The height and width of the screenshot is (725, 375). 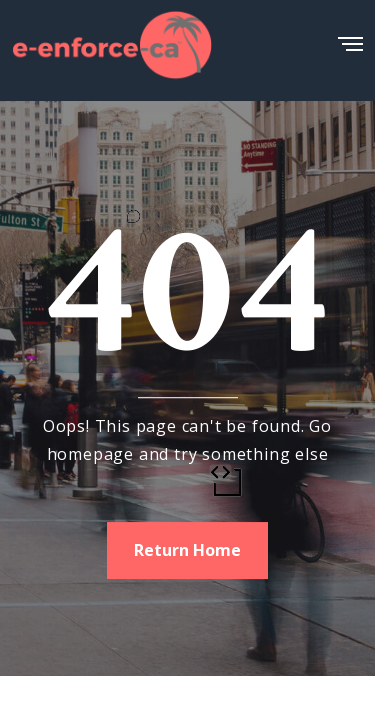 I want to click on open chat or messaging, so click(x=133, y=216).